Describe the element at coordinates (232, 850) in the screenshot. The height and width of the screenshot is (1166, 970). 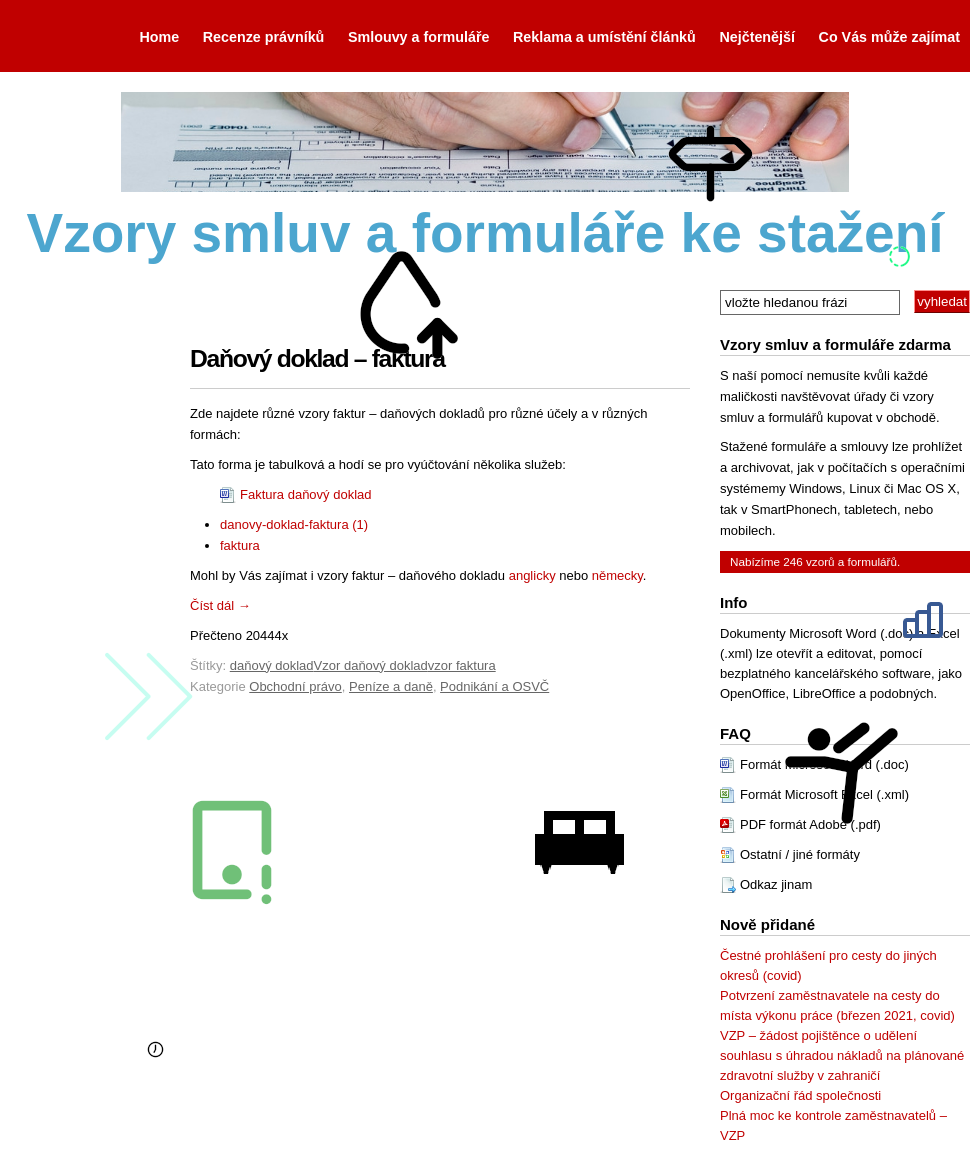
I see `tablet device requires attention or has an issue` at that location.